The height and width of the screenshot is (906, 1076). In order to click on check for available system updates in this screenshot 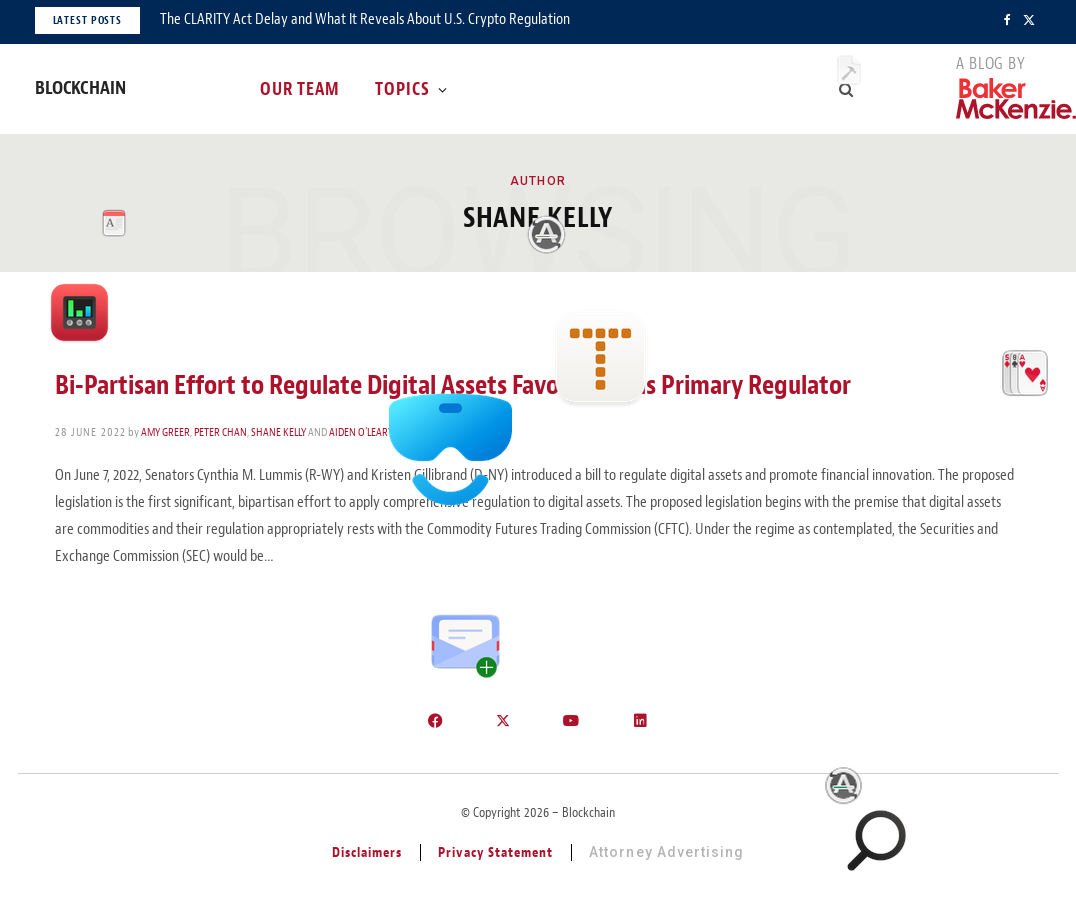, I will do `click(546, 234)`.